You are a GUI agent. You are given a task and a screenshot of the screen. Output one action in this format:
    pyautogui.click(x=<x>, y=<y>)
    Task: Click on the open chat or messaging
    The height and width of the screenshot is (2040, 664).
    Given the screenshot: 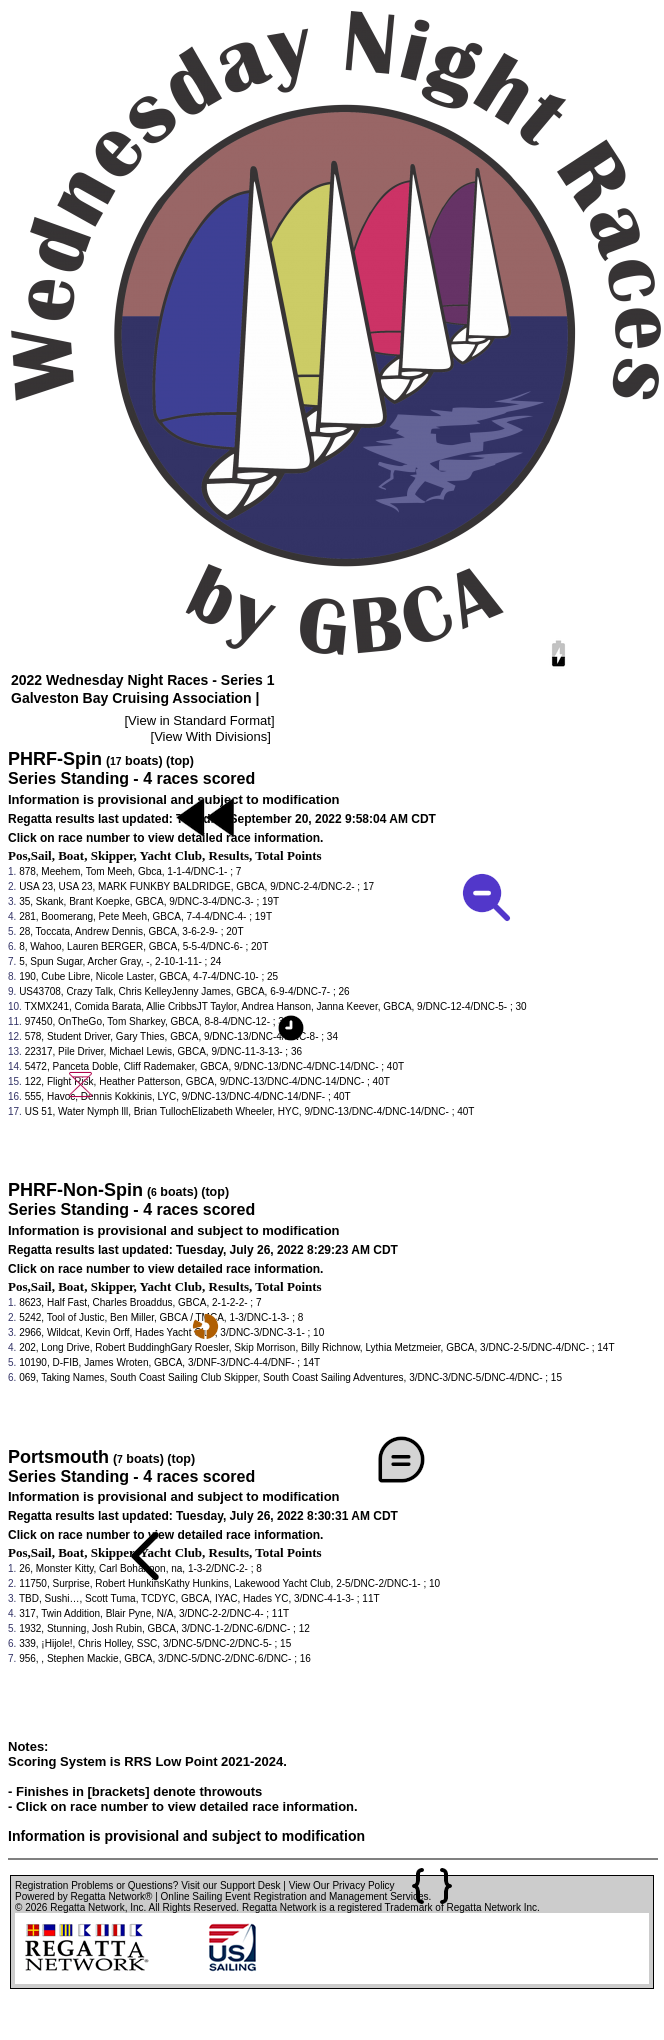 What is the action you would take?
    pyautogui.click(x=400, y=1460)
    